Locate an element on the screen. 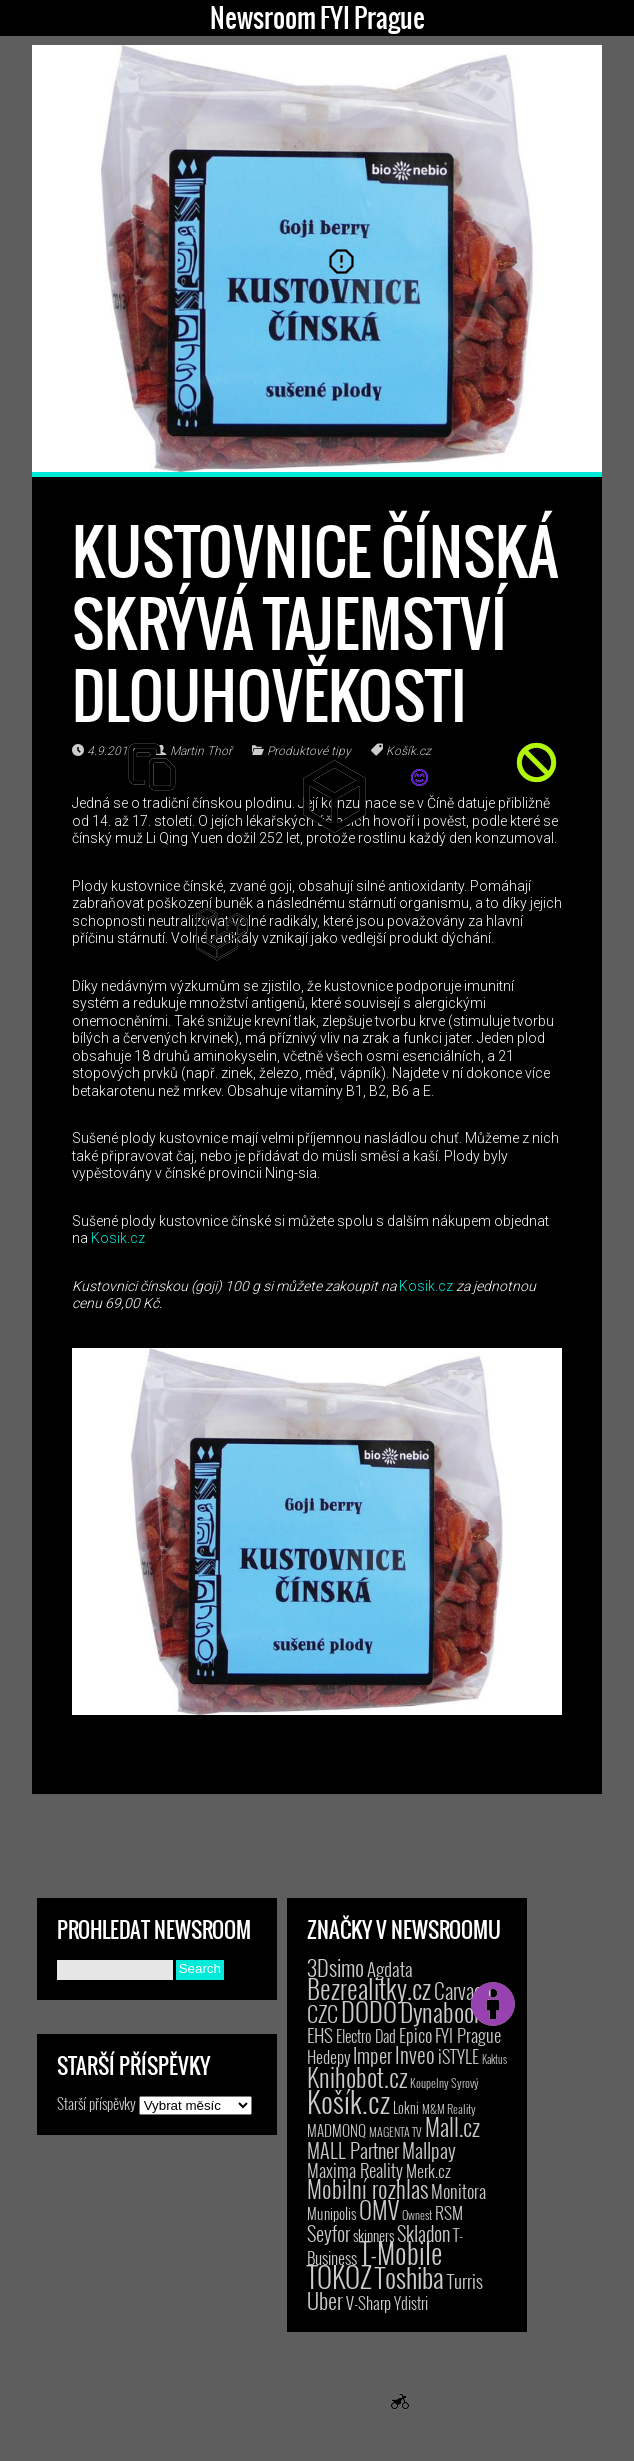 The width and height of the screenshot is (634, 2461). select motorcycle as transportation mode is located at coordinates (400, 2401).